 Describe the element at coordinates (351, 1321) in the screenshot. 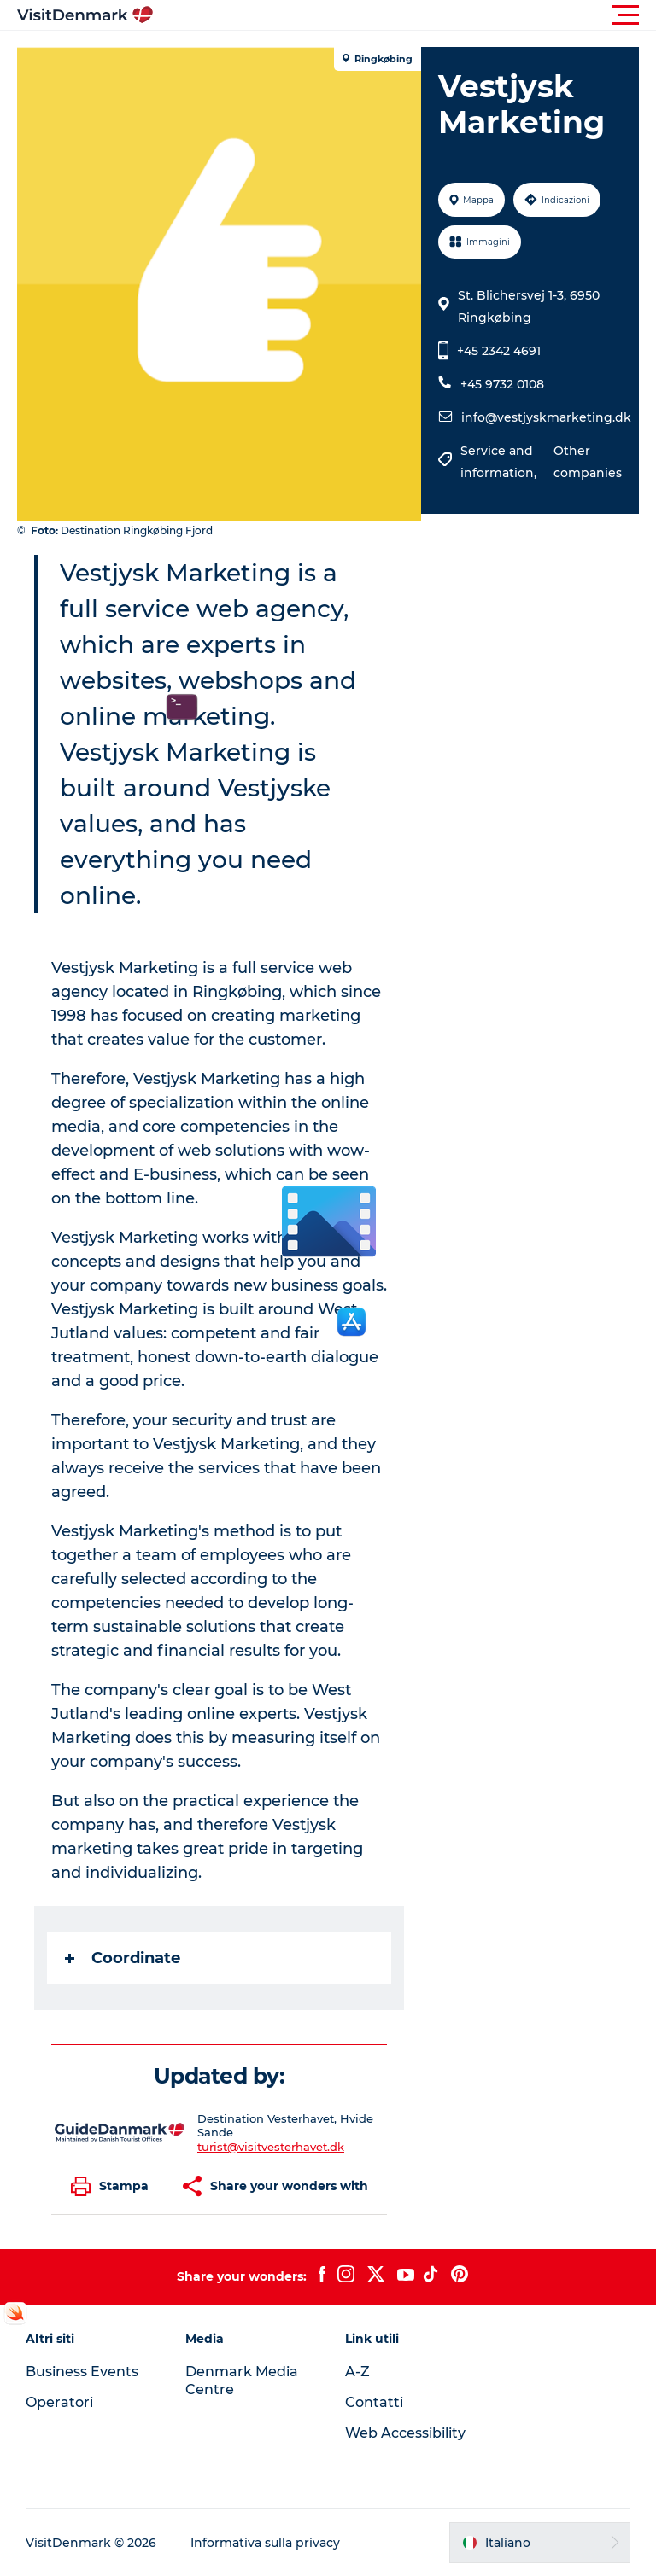

I see `open the App Store to browse and download apps` at that location.